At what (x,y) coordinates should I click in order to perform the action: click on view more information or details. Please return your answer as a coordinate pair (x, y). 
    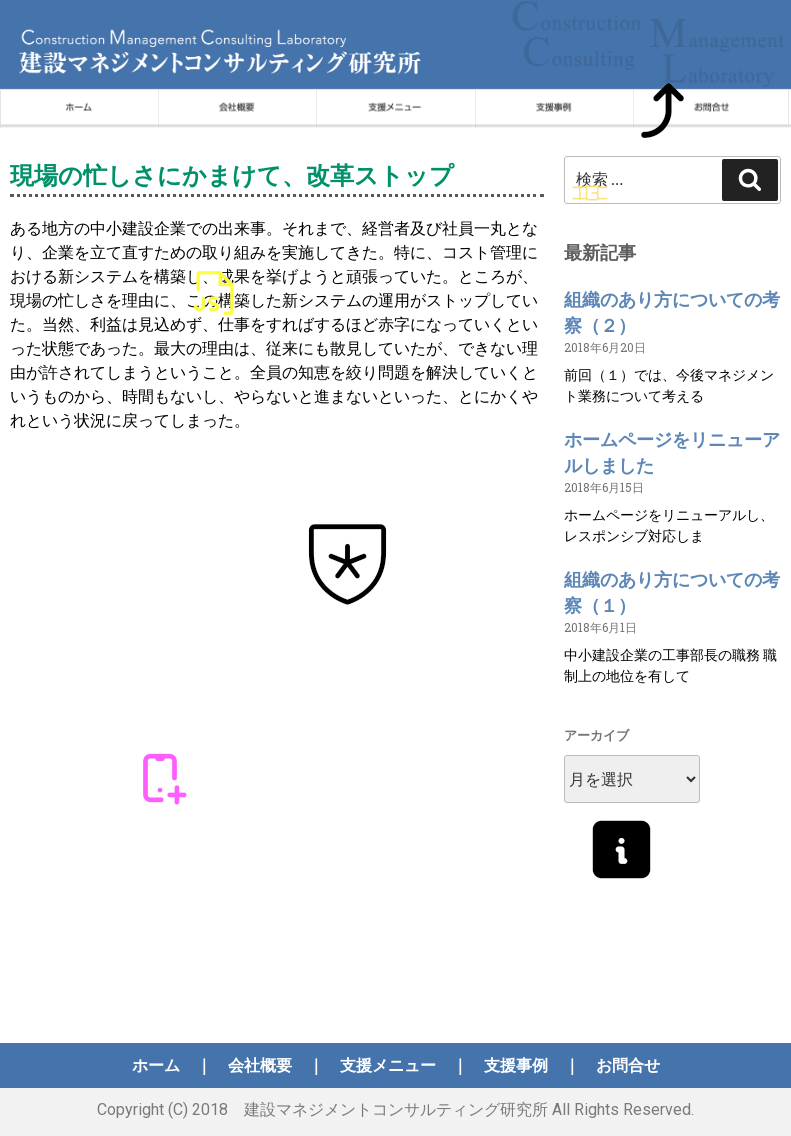
    Looking at the image, I should click on (621, 849).